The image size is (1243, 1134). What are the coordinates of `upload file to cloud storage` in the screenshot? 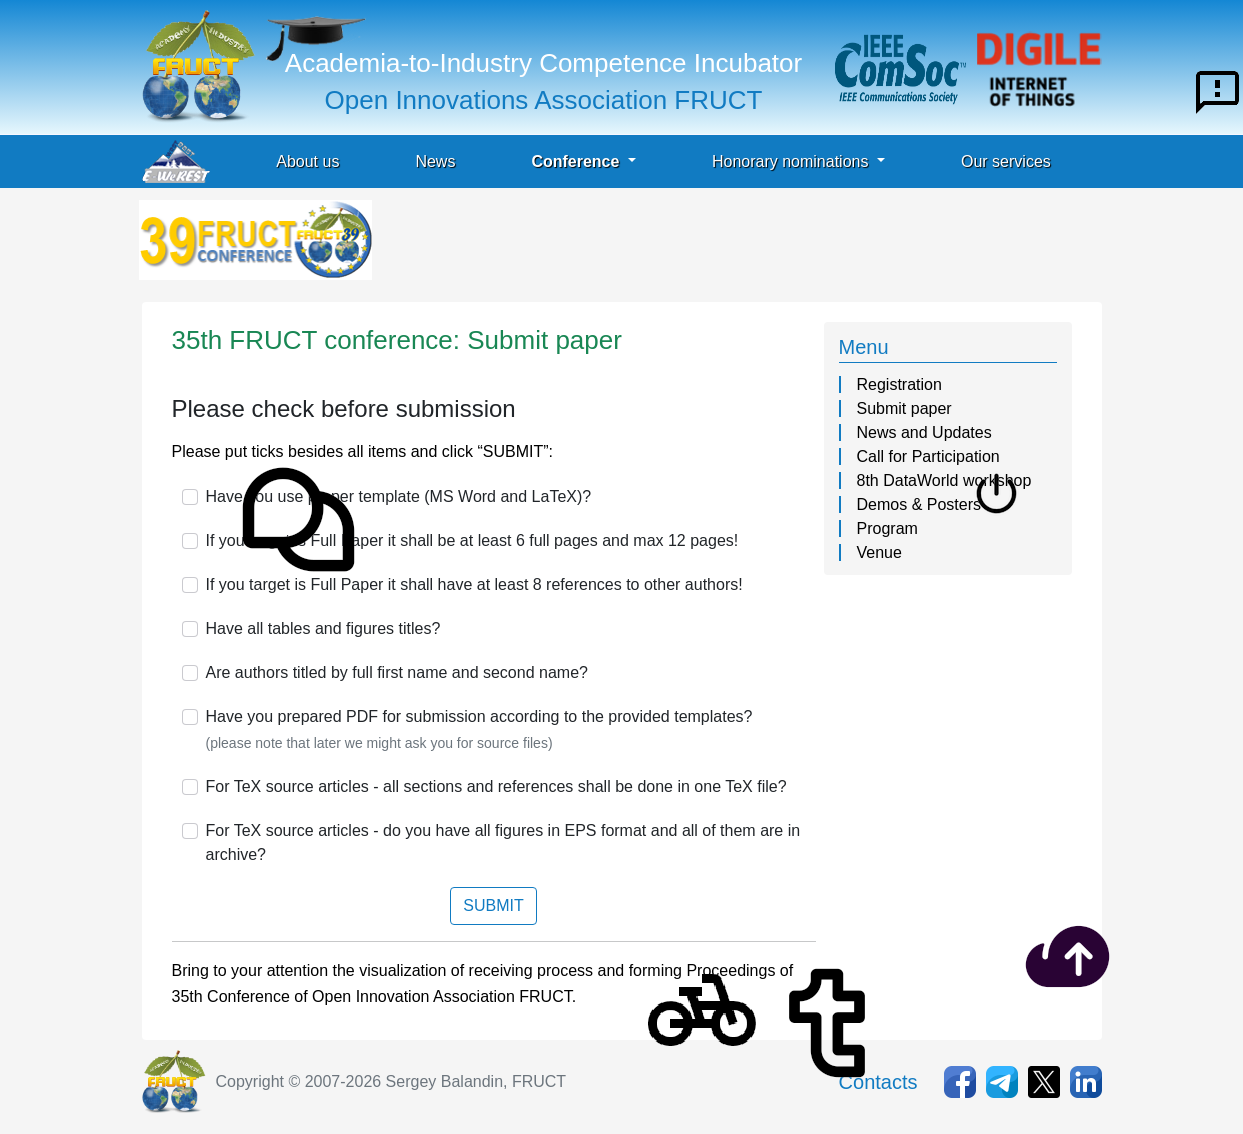 It's located at (1067, 956).